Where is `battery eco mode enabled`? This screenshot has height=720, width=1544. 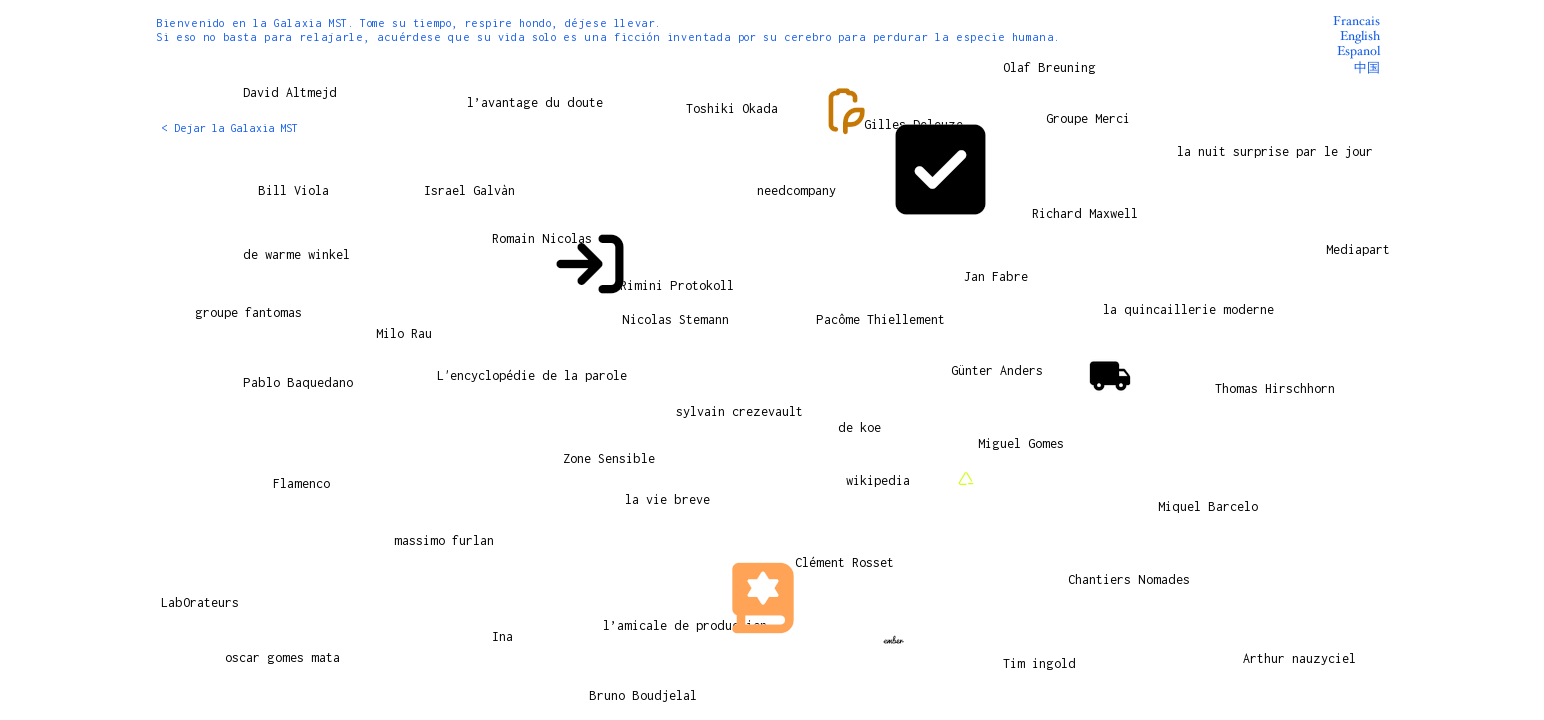 battery eco mode enabled is located at coordinates (843, 110).